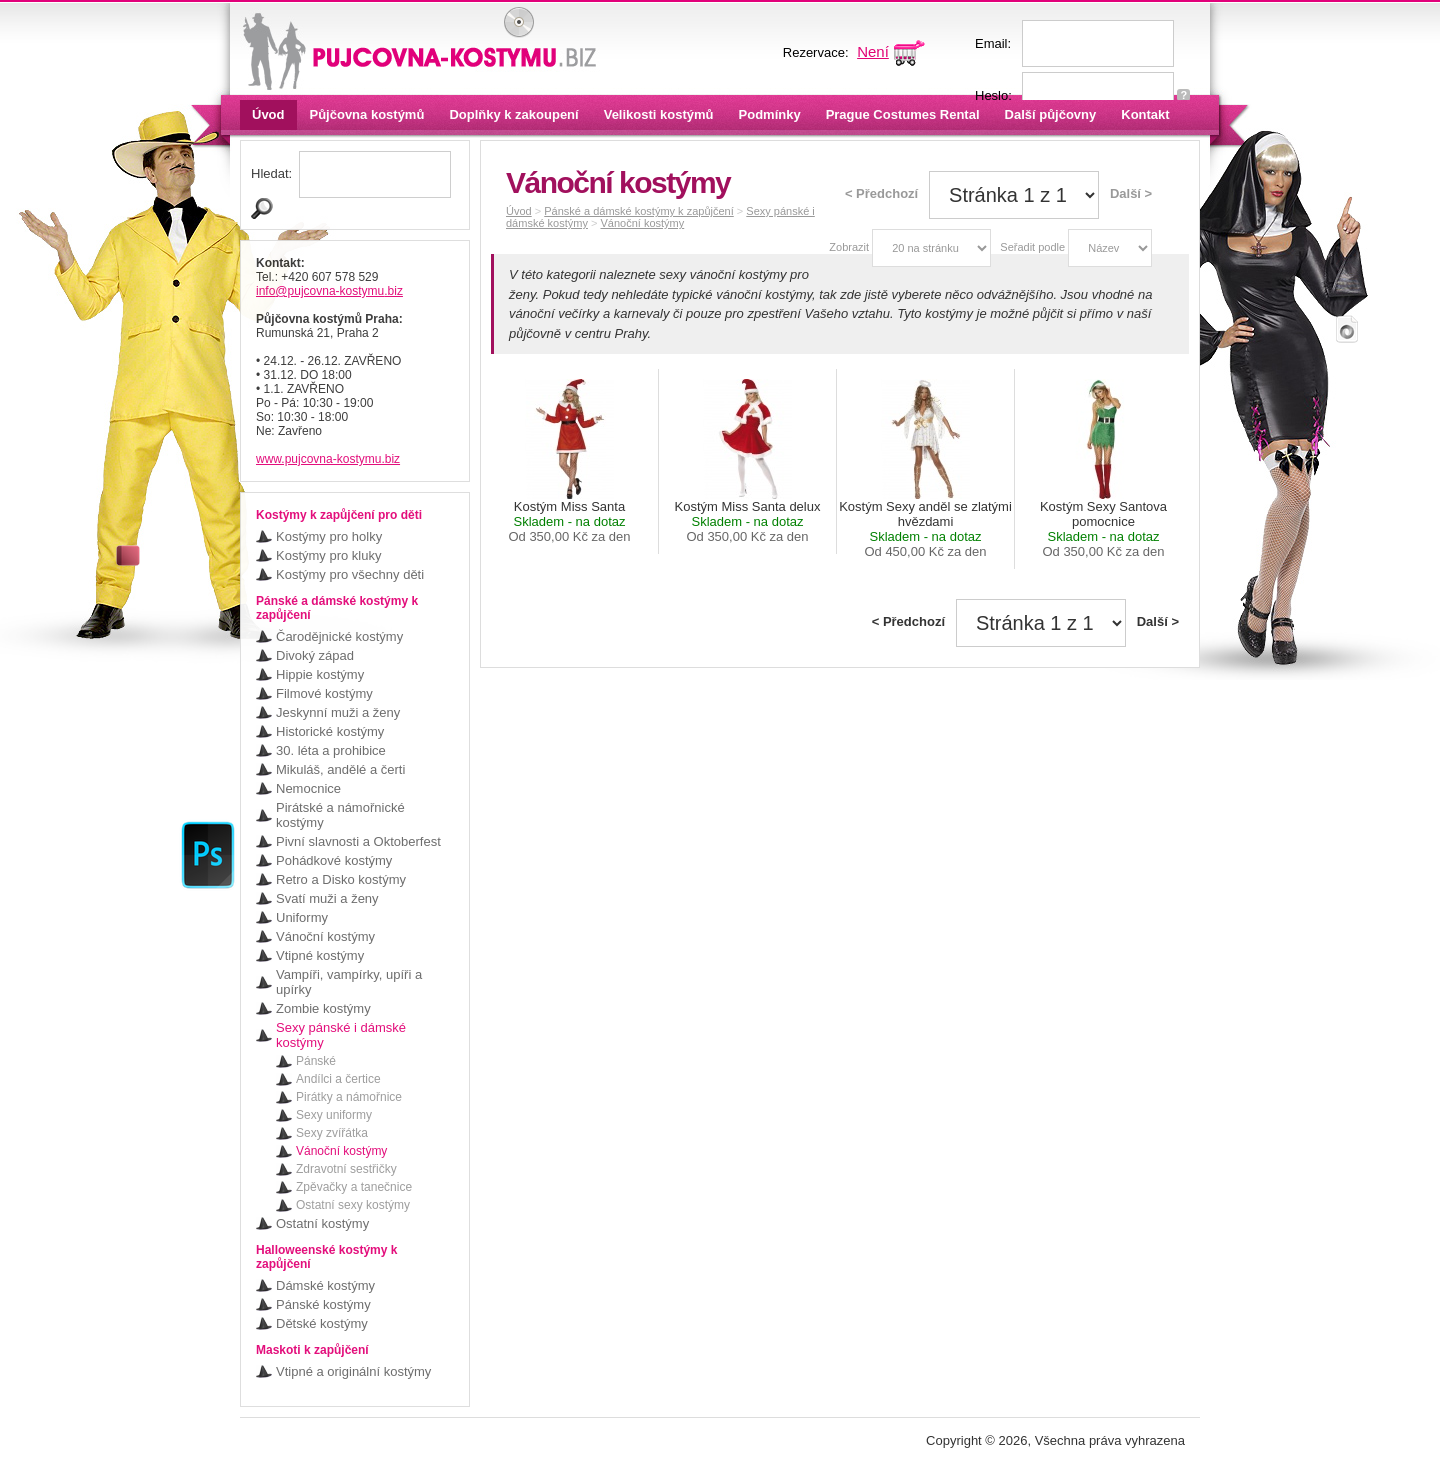 This screenshot has height=1463, width=1440. What do you see at coordinates (1347, 329) in the screenshot?
I see `json file type indicator` at bounding box center [1347, 329].